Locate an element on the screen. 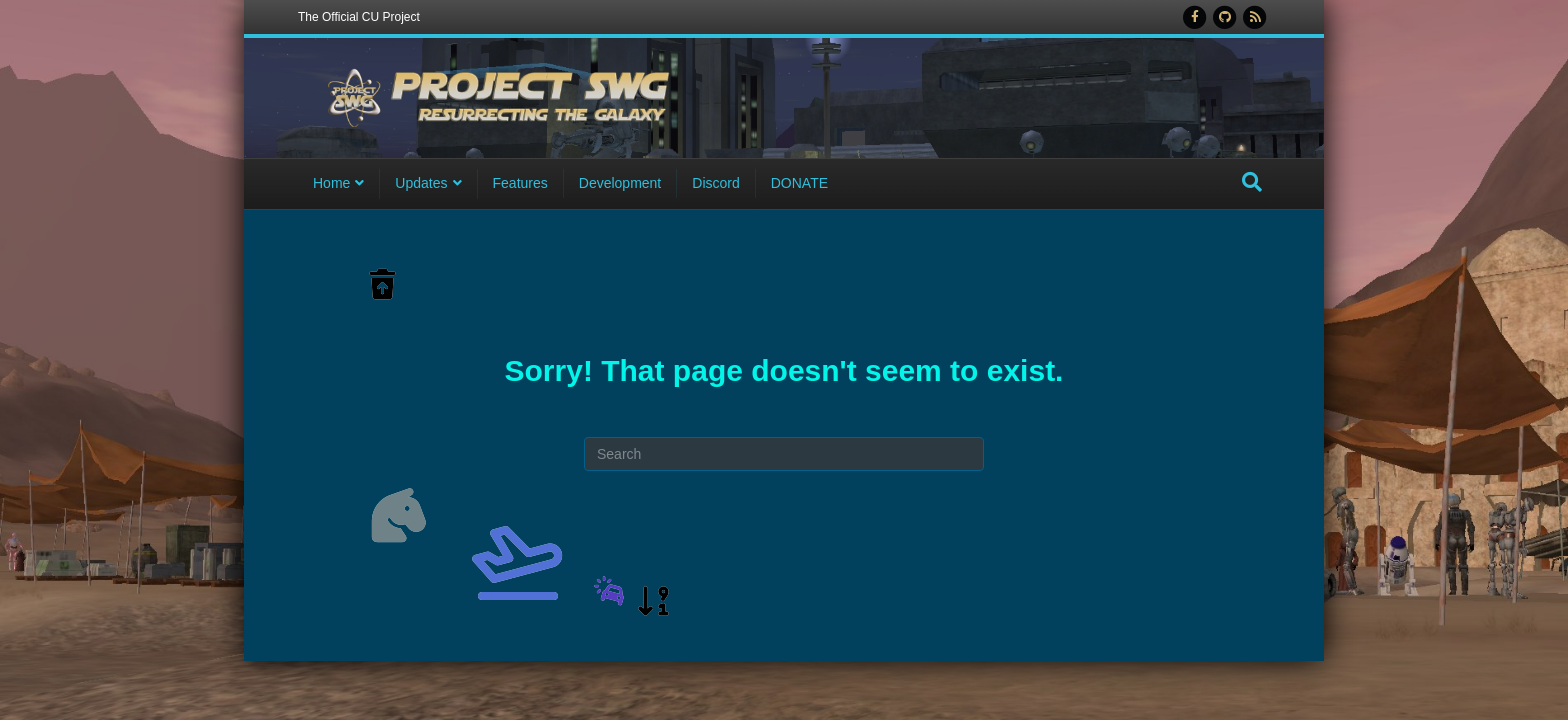 Image resolution: width=1568 pixels, height=720 pixels. sort numbers in descending order is located at coordinates (654, 601).